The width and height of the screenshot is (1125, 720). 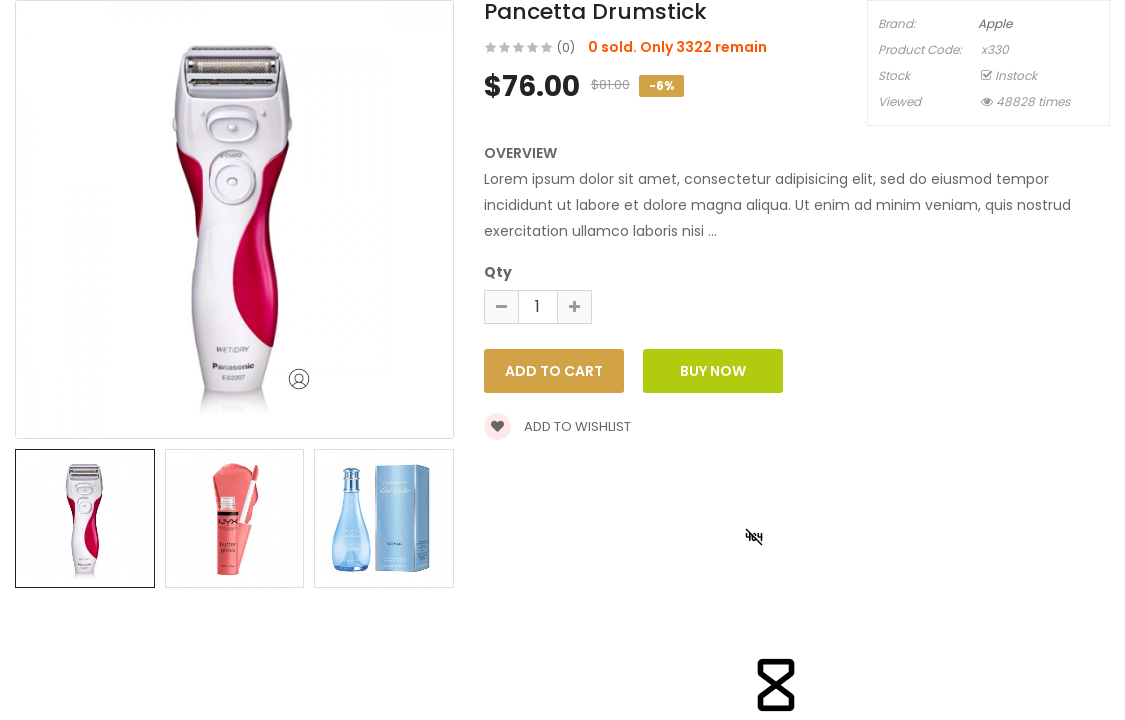 What do you see at coordinates (299, 379) in the screenshot?
I see `view your profile` at bounding box center [299, 379].